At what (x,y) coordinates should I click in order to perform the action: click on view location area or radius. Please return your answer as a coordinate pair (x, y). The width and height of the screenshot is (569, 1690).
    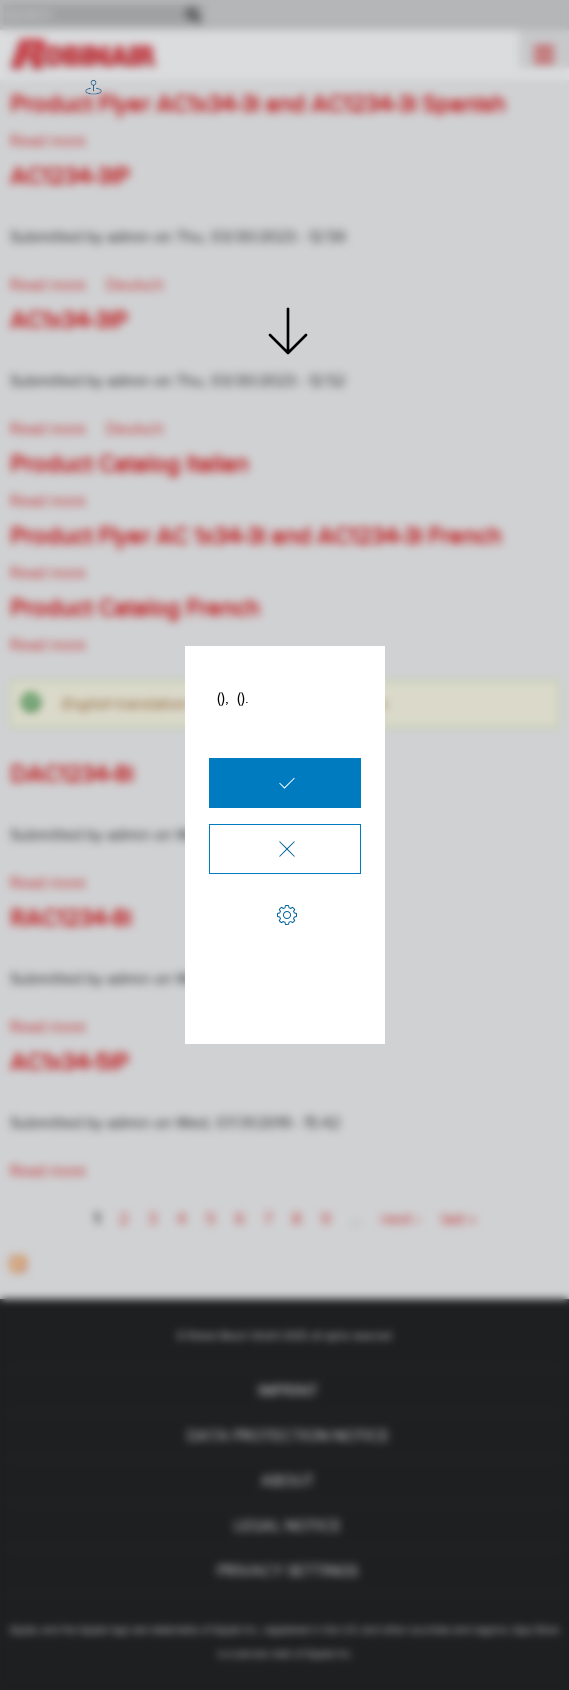
    Looking at the image, I should click on (93, 87).